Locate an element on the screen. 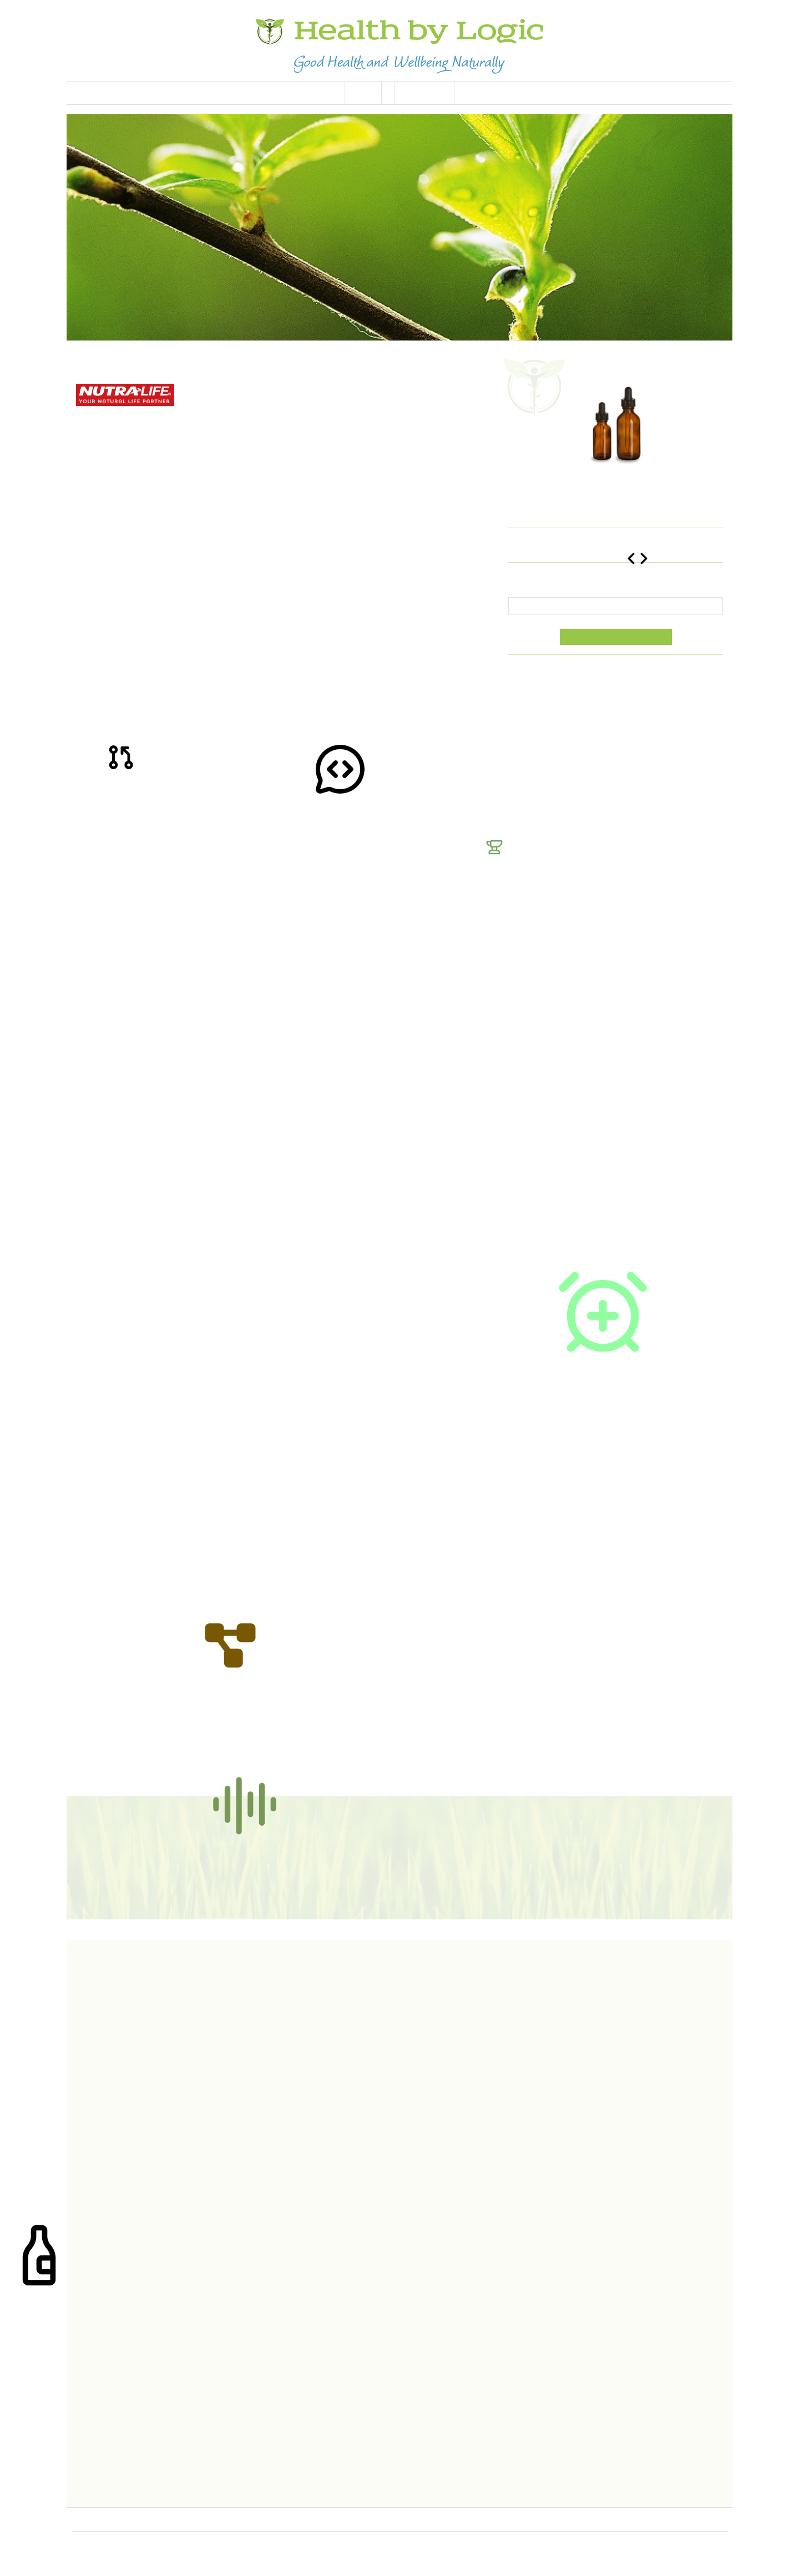 Image resolution: width=799 pixels, height=2576 pixels. create a new pull request is located at coordinates (120, 757).